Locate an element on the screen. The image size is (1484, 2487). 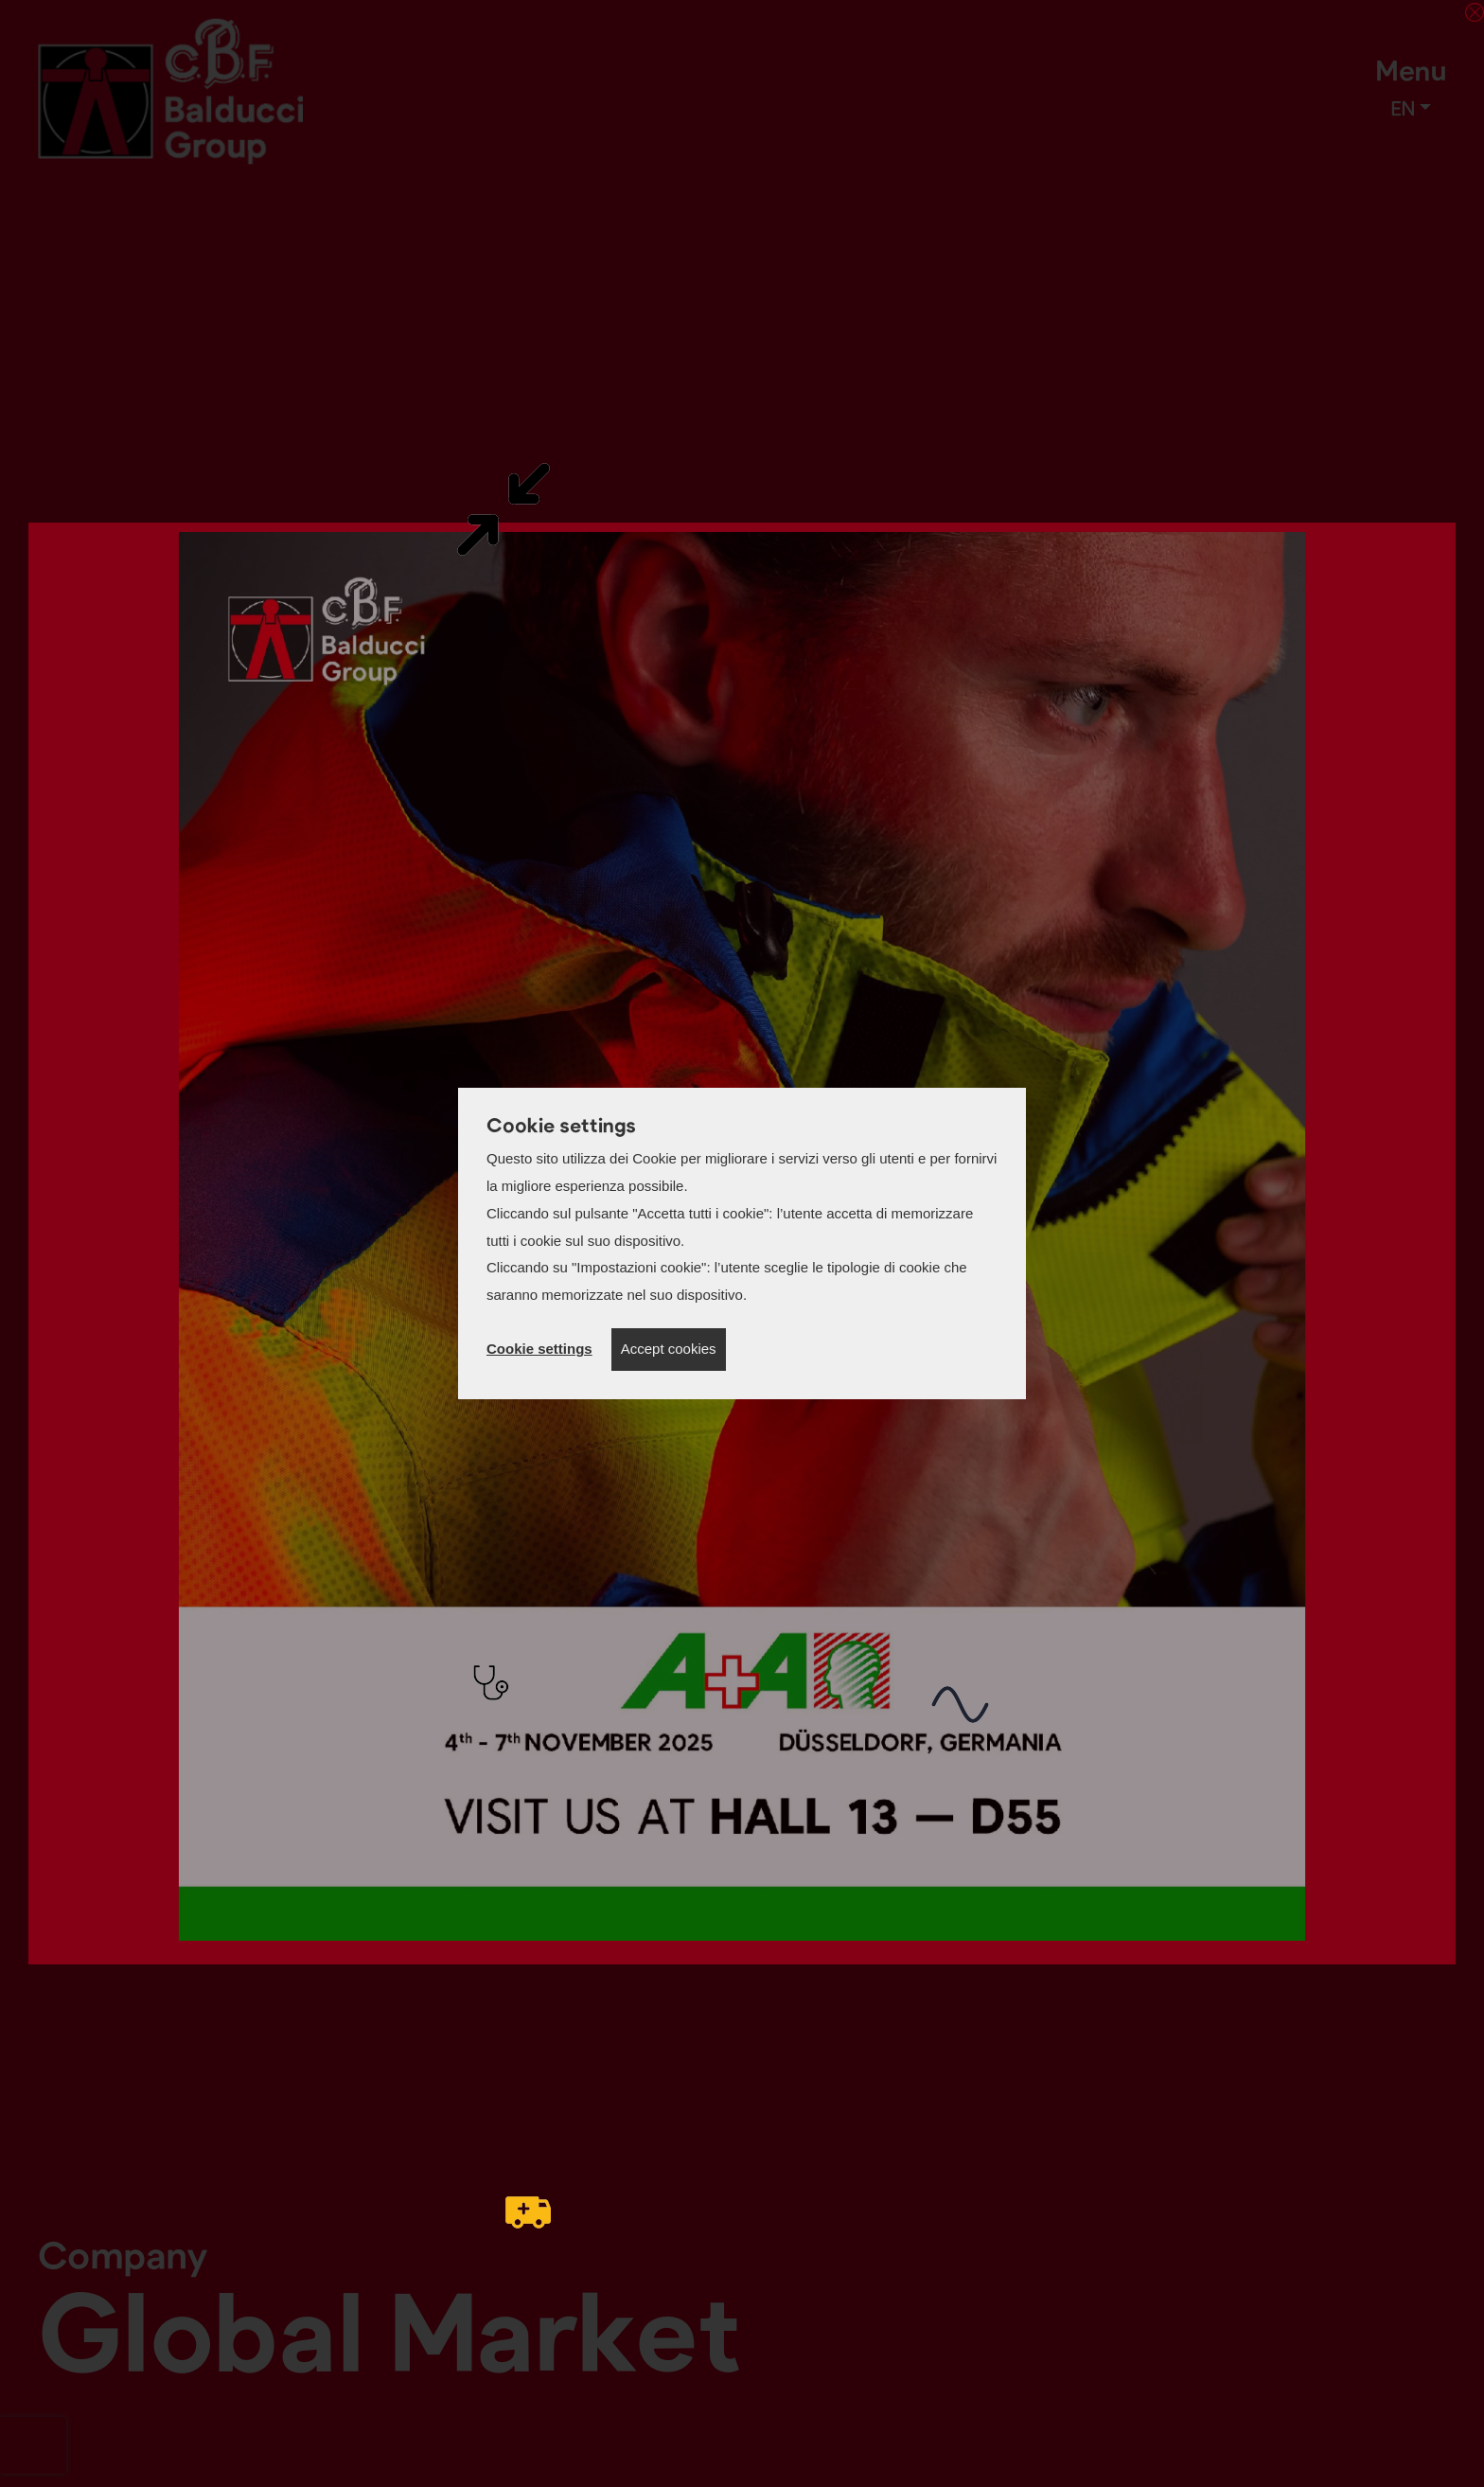
access health or medical features is located at coordinates (488, 1681).